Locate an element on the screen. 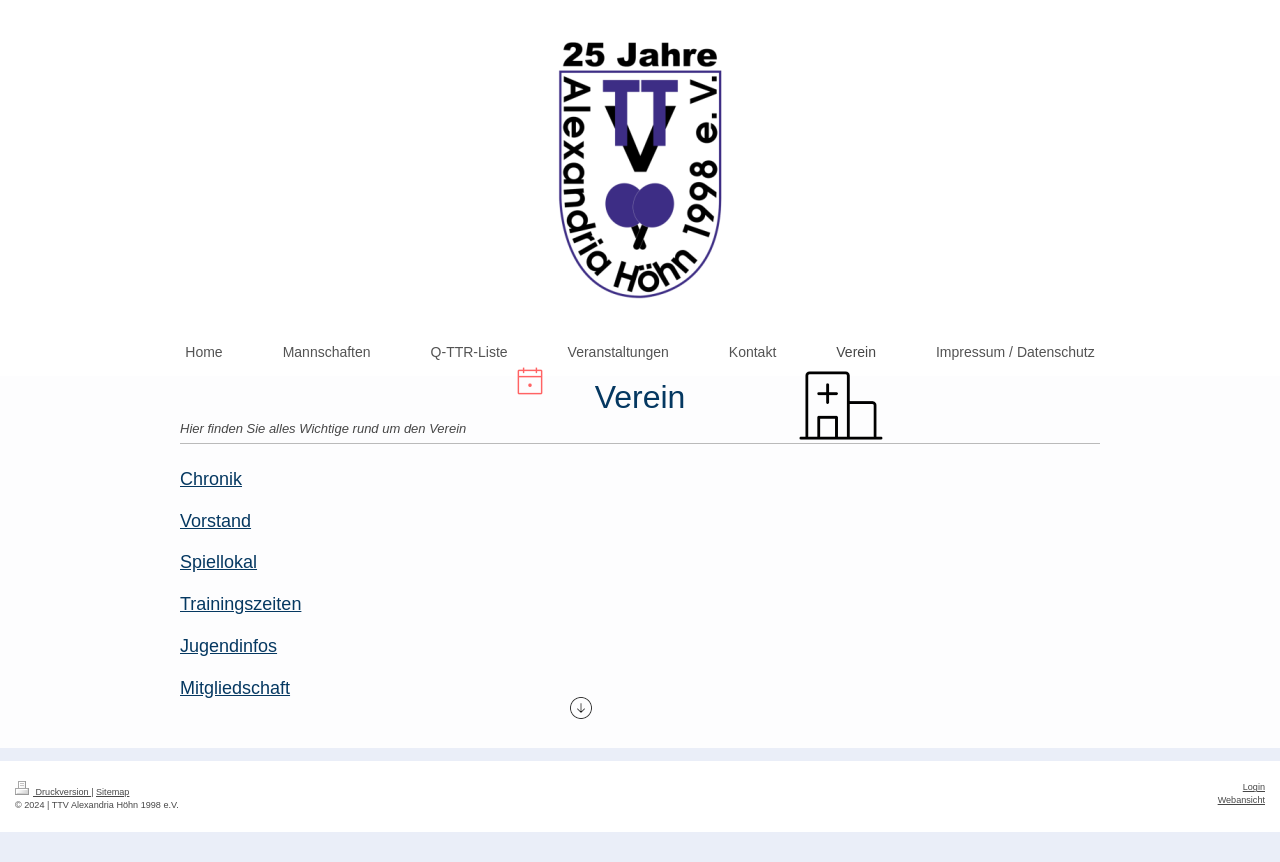 Image resolution: width=1280 pixels, height=862 pixels. find nearby hospitals or medical facilities is located at coordinates (836, 405).